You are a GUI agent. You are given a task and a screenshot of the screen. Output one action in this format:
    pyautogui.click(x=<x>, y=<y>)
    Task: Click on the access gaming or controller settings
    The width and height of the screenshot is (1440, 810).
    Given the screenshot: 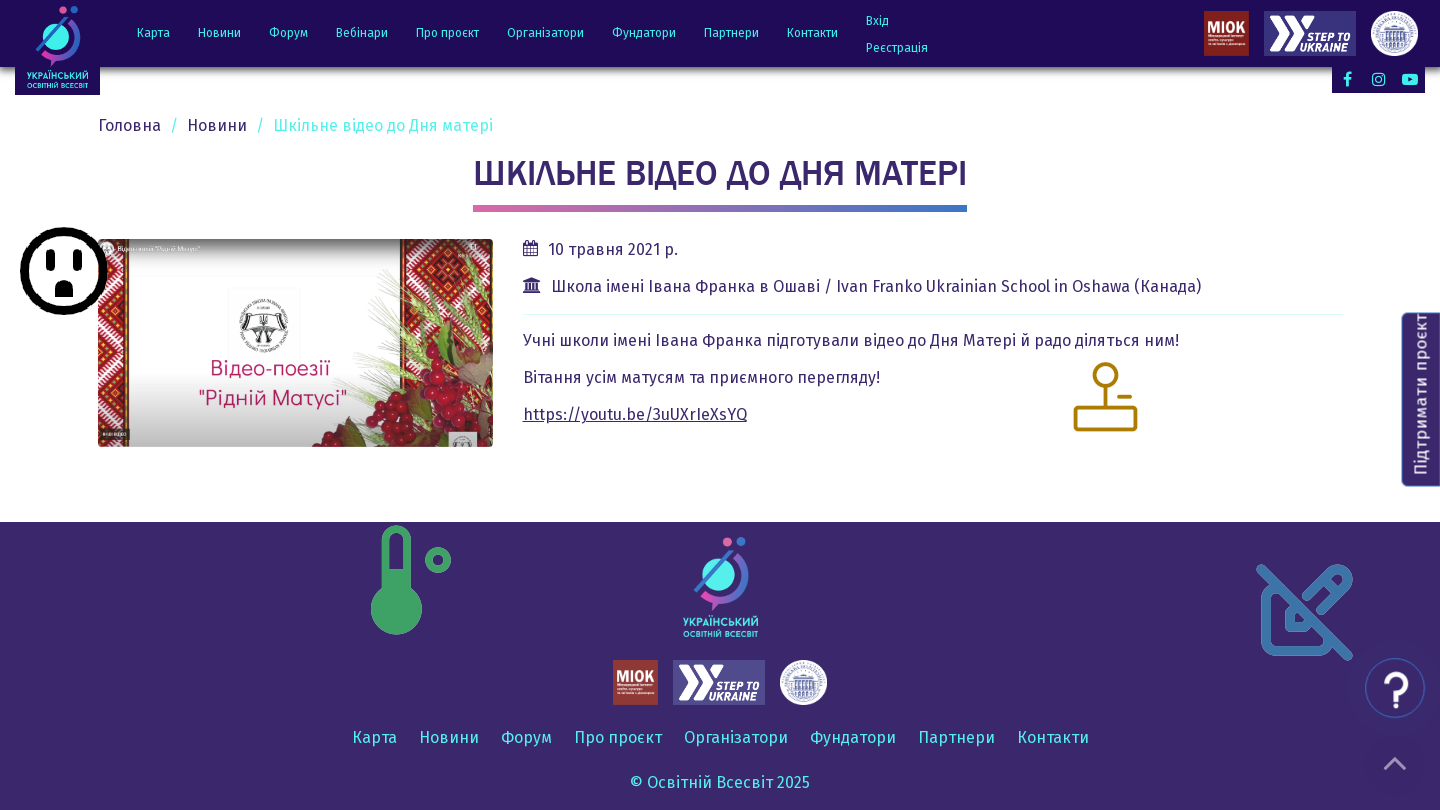 What is the action you would take?
    pyautogui.click(x=1105, y=399)
    